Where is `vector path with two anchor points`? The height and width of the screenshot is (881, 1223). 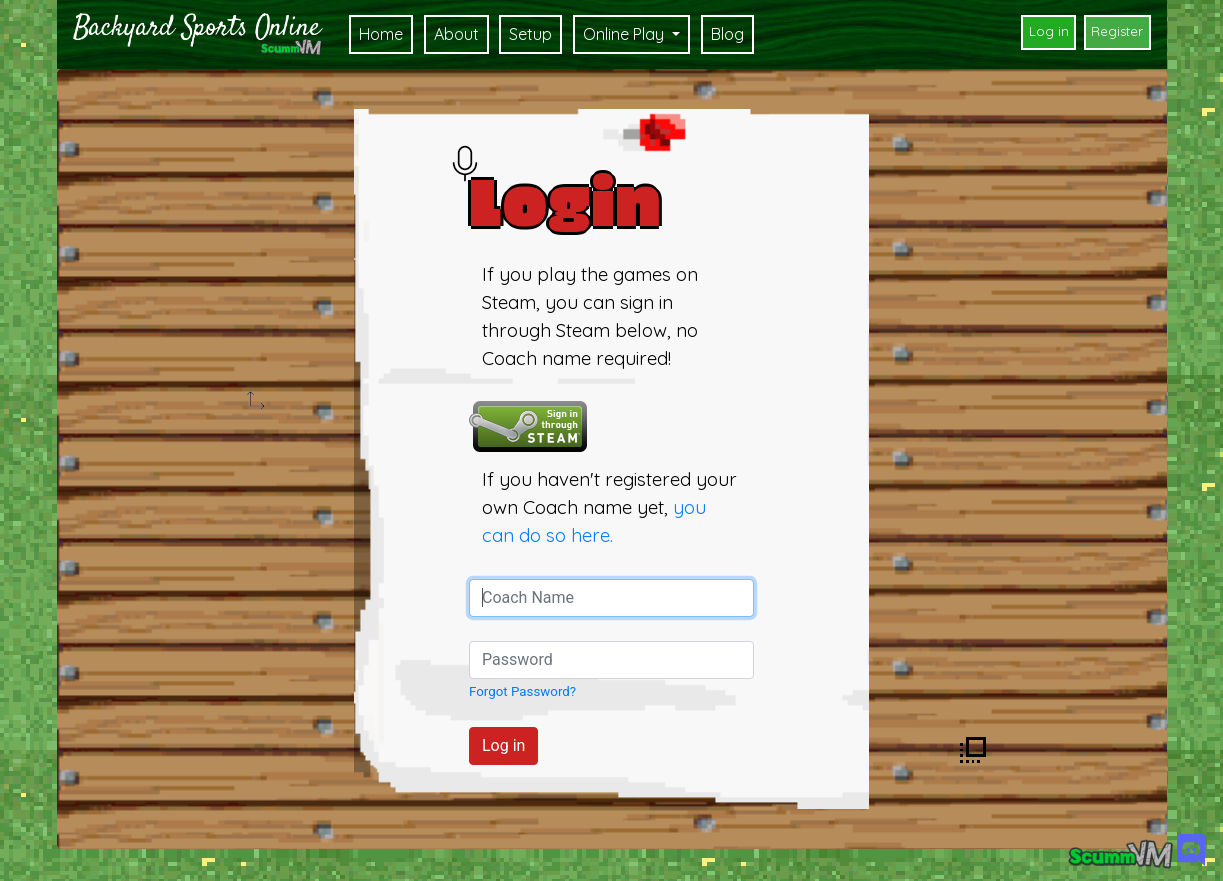
vector path with two anchor points is located at coordinates (255, 400).